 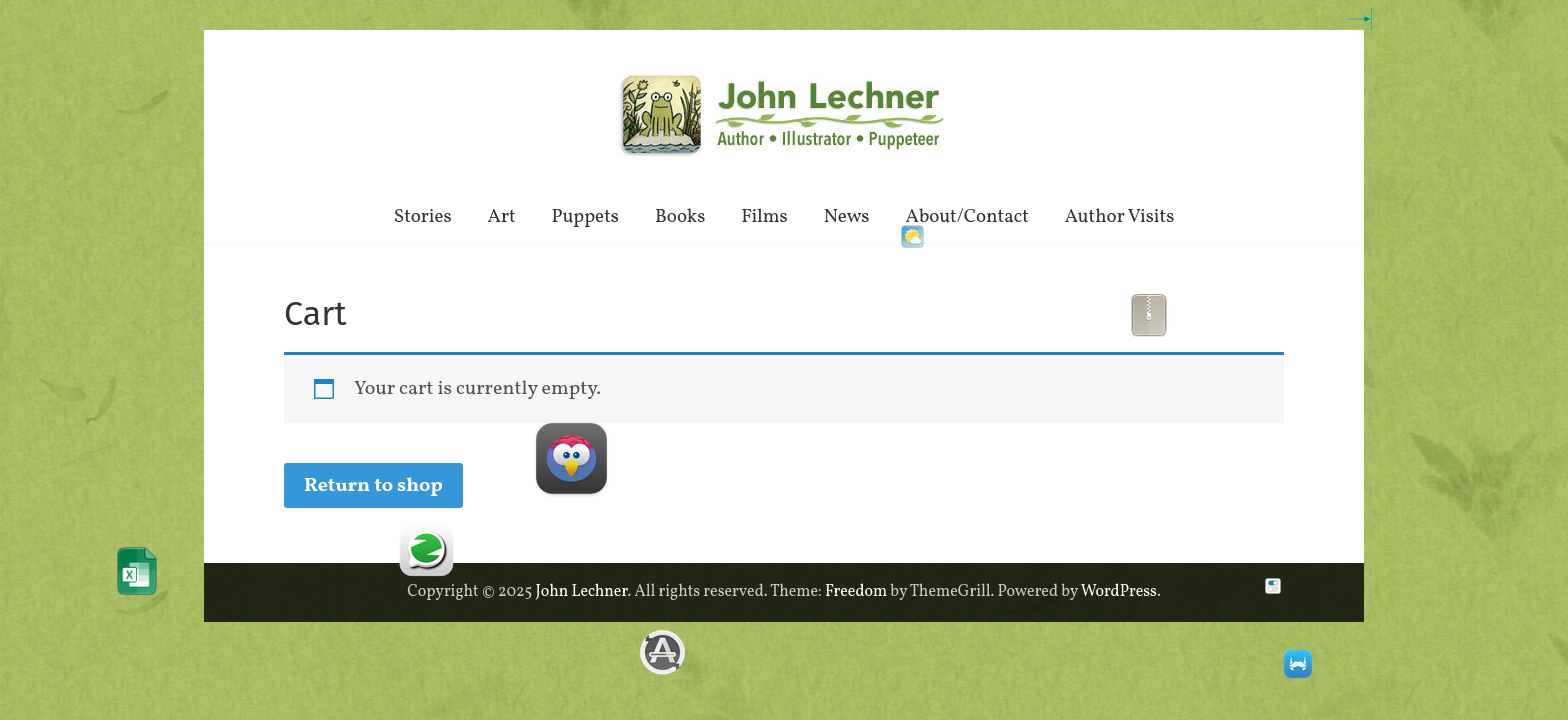 What do you see at coordinates (429, 547) in the screenshot?
I see `open zapzap messaging app` at bounding box center [429, 547].